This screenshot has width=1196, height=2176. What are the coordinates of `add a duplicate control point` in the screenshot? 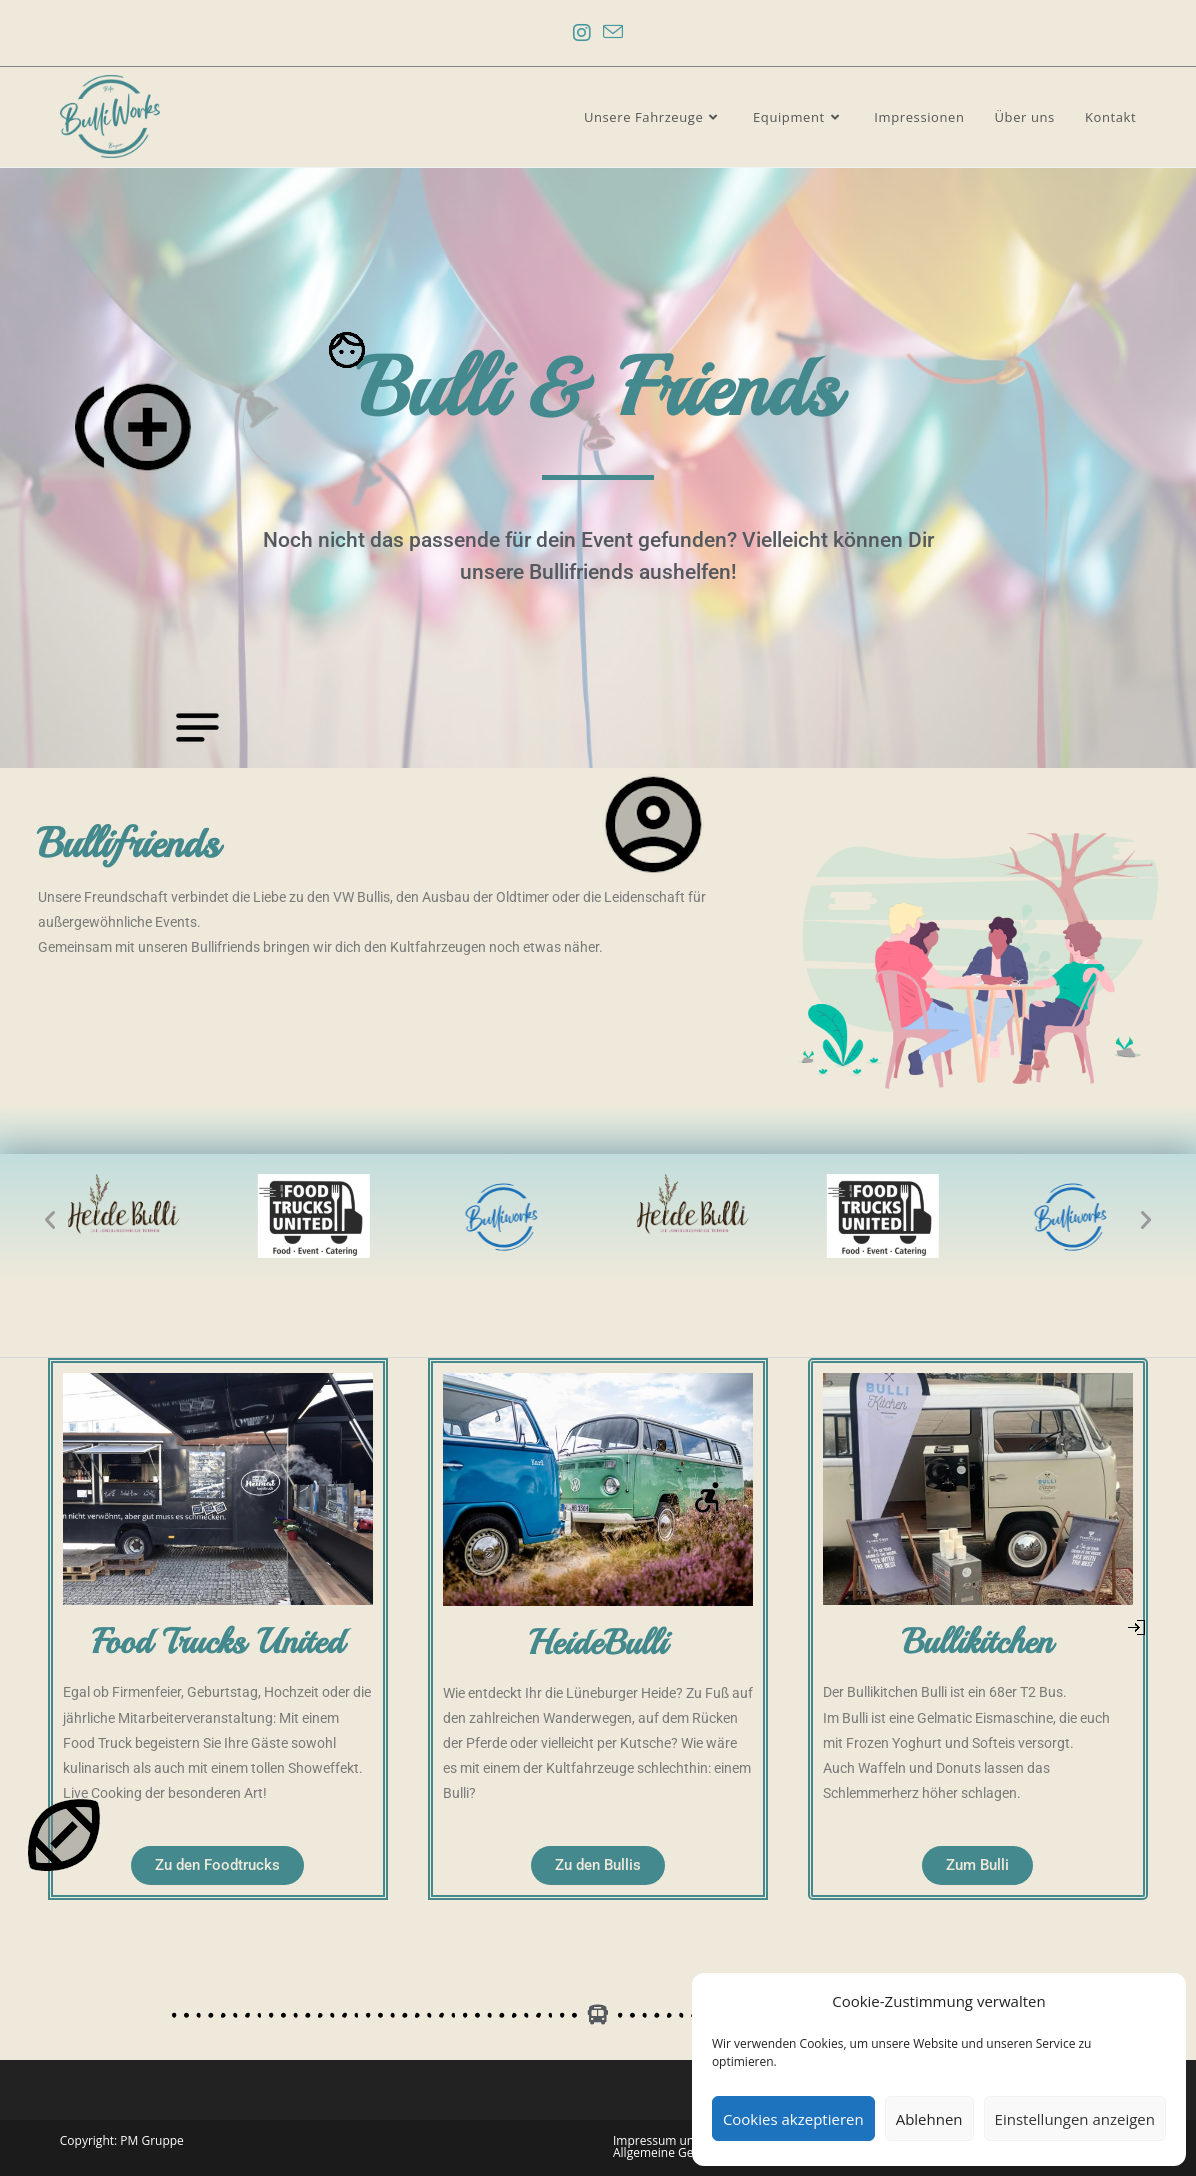 It's located at (133, 427).